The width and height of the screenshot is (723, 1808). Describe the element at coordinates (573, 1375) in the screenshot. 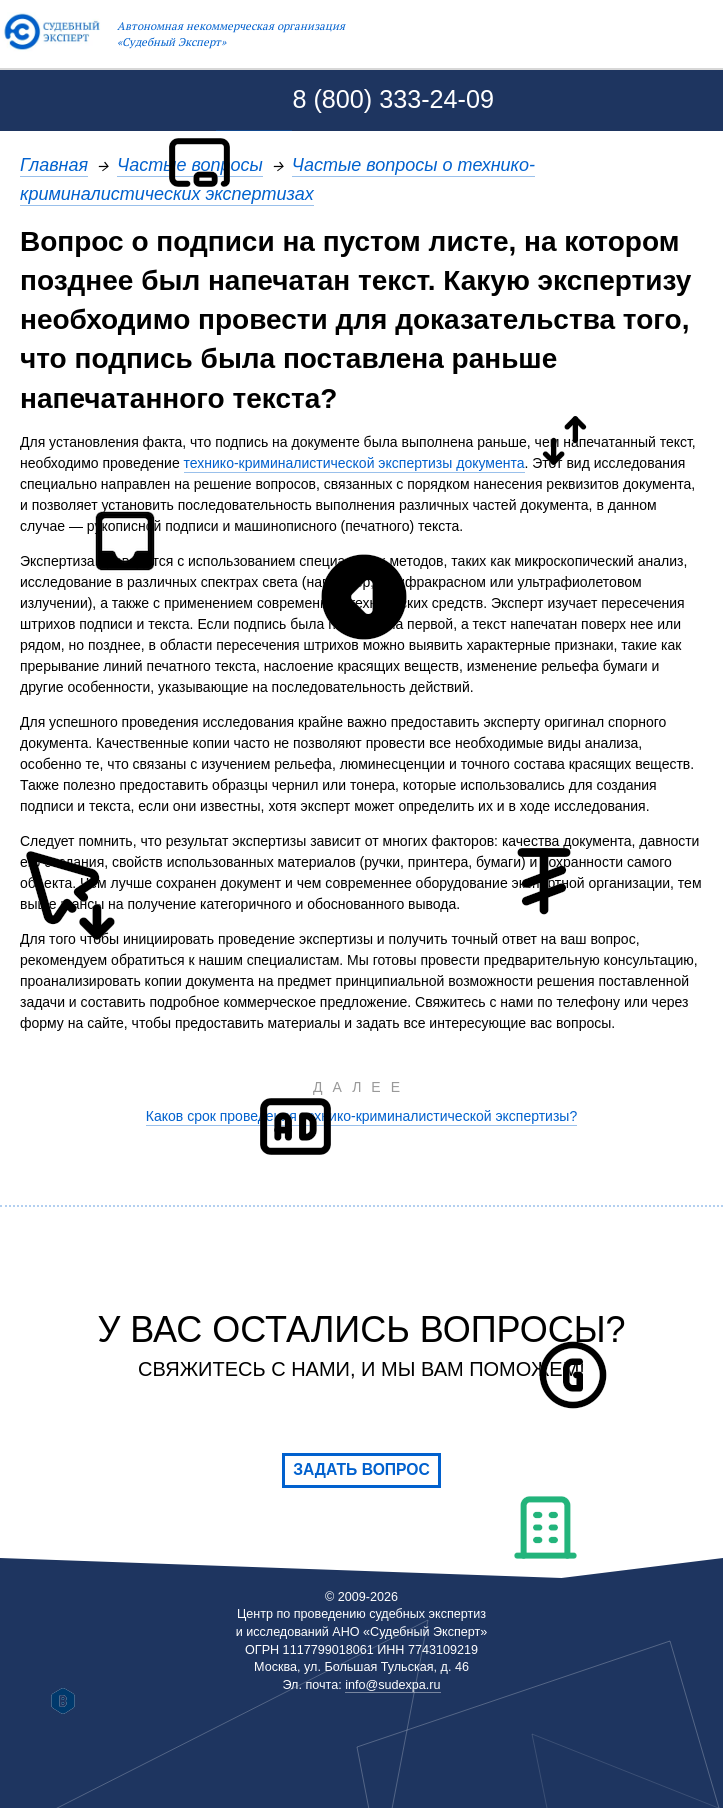

I see `google account or google-related feature` at that location.